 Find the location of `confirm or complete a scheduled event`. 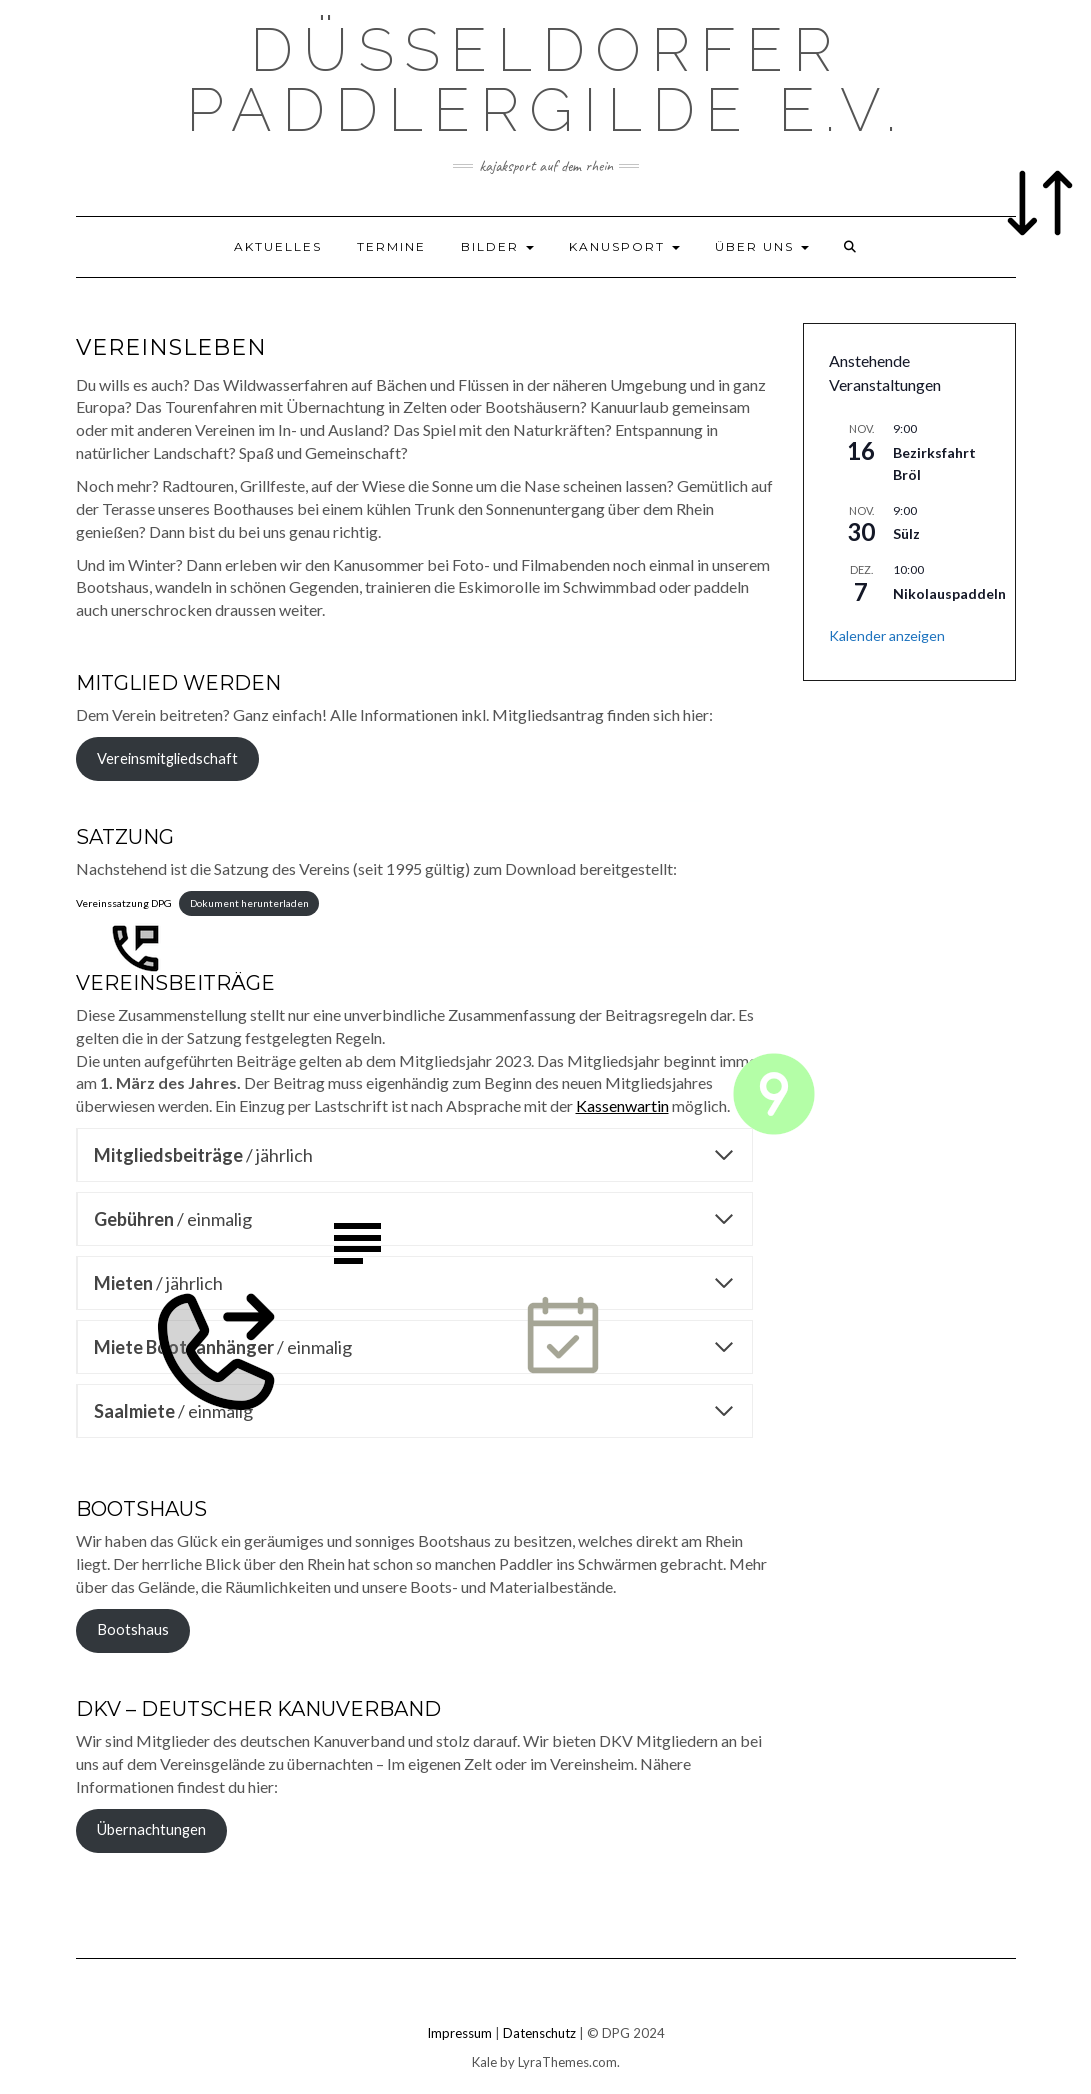

confirm or complete a scheduled event is located at coordinates (563, 1338).